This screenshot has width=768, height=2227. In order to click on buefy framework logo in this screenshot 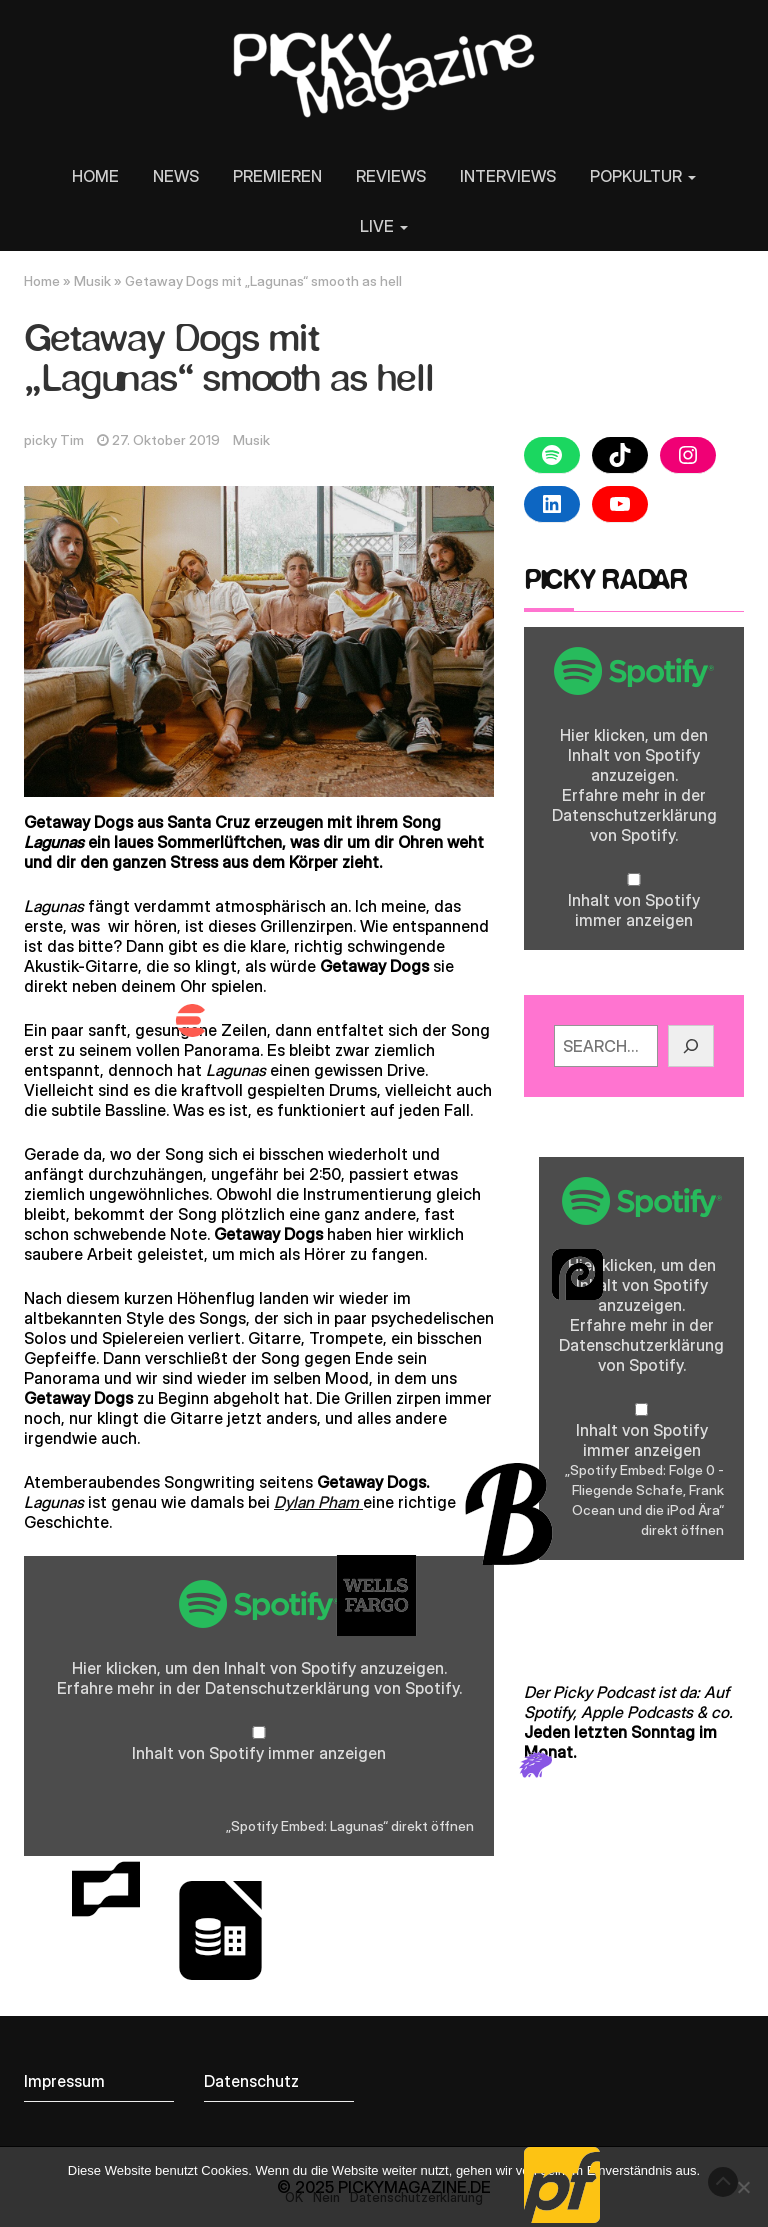, I will do `click(509, 1514)`.